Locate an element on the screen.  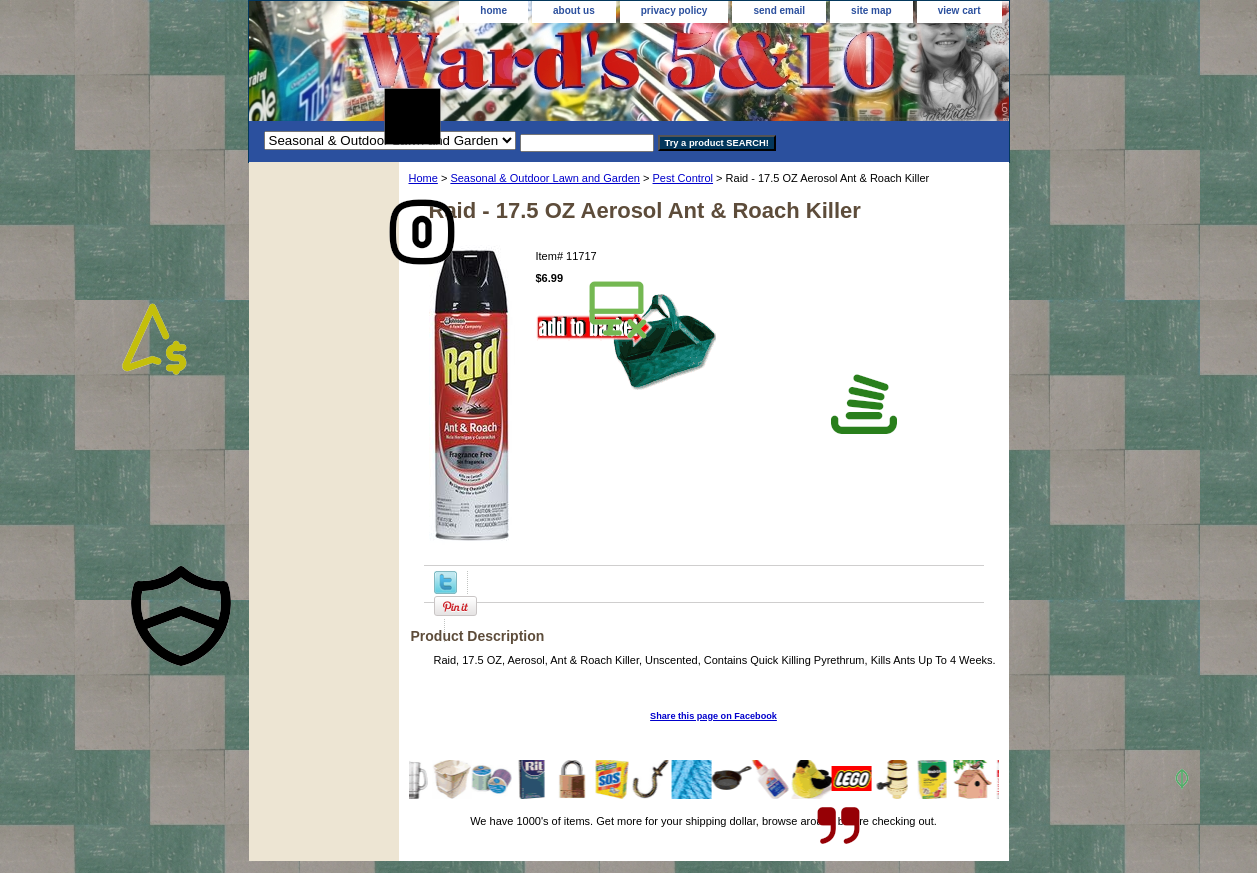
visit stack overflow for developer support is located at coordinates (864, 401).